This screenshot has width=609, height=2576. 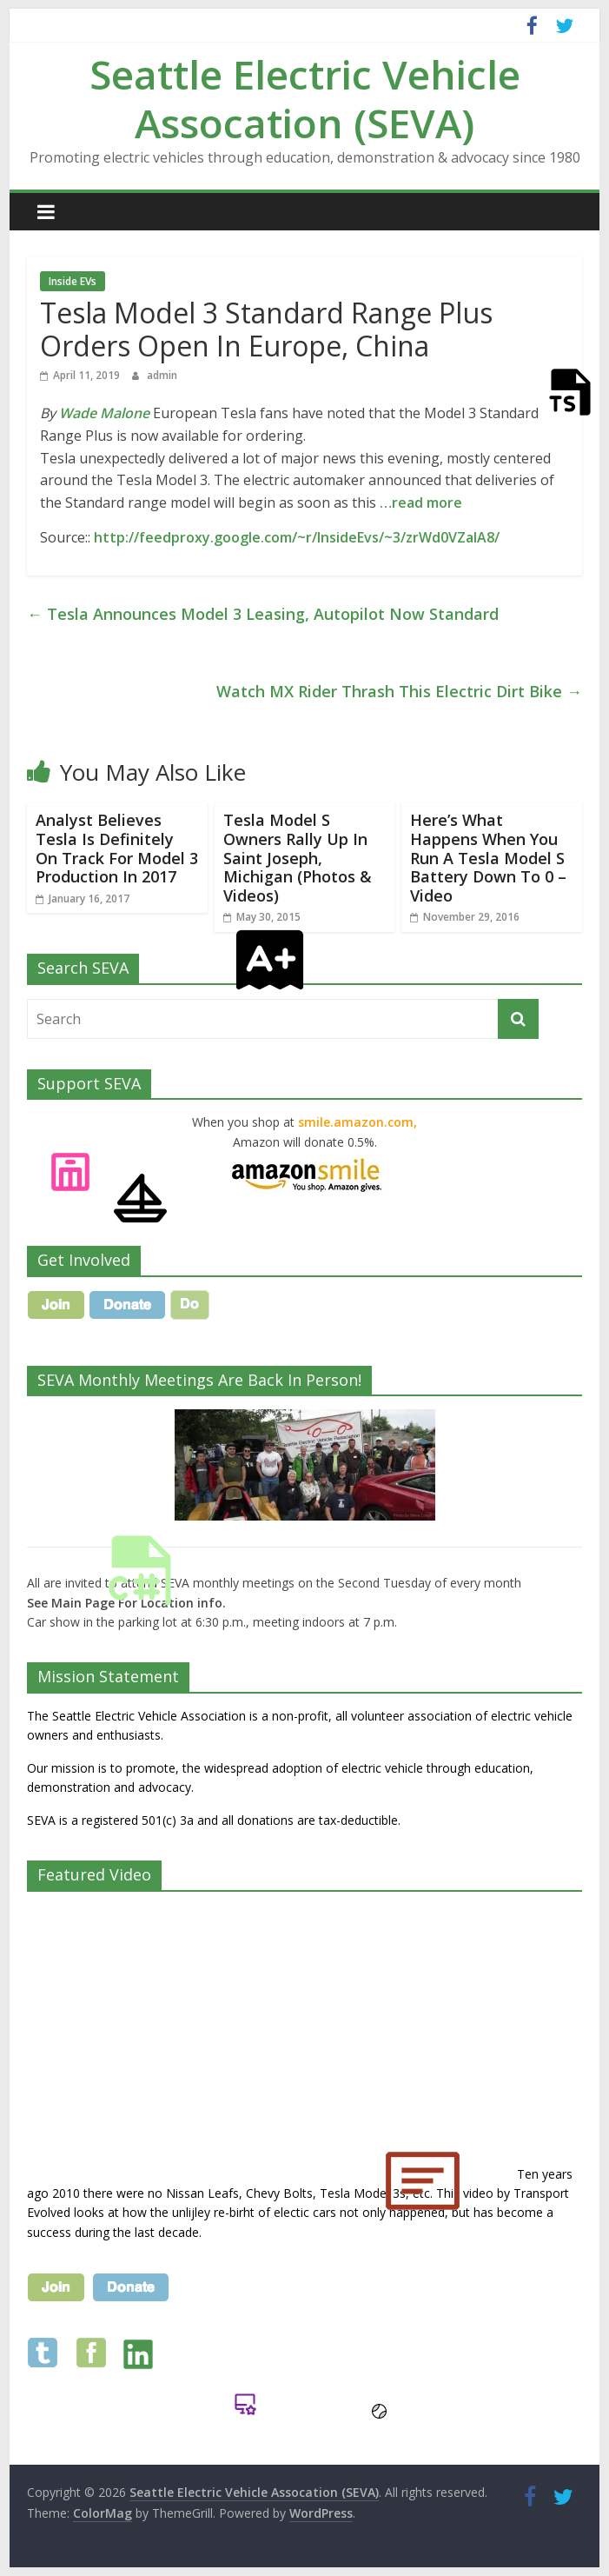 I want to click on typescript file indicator, so click(x=571, y=392).